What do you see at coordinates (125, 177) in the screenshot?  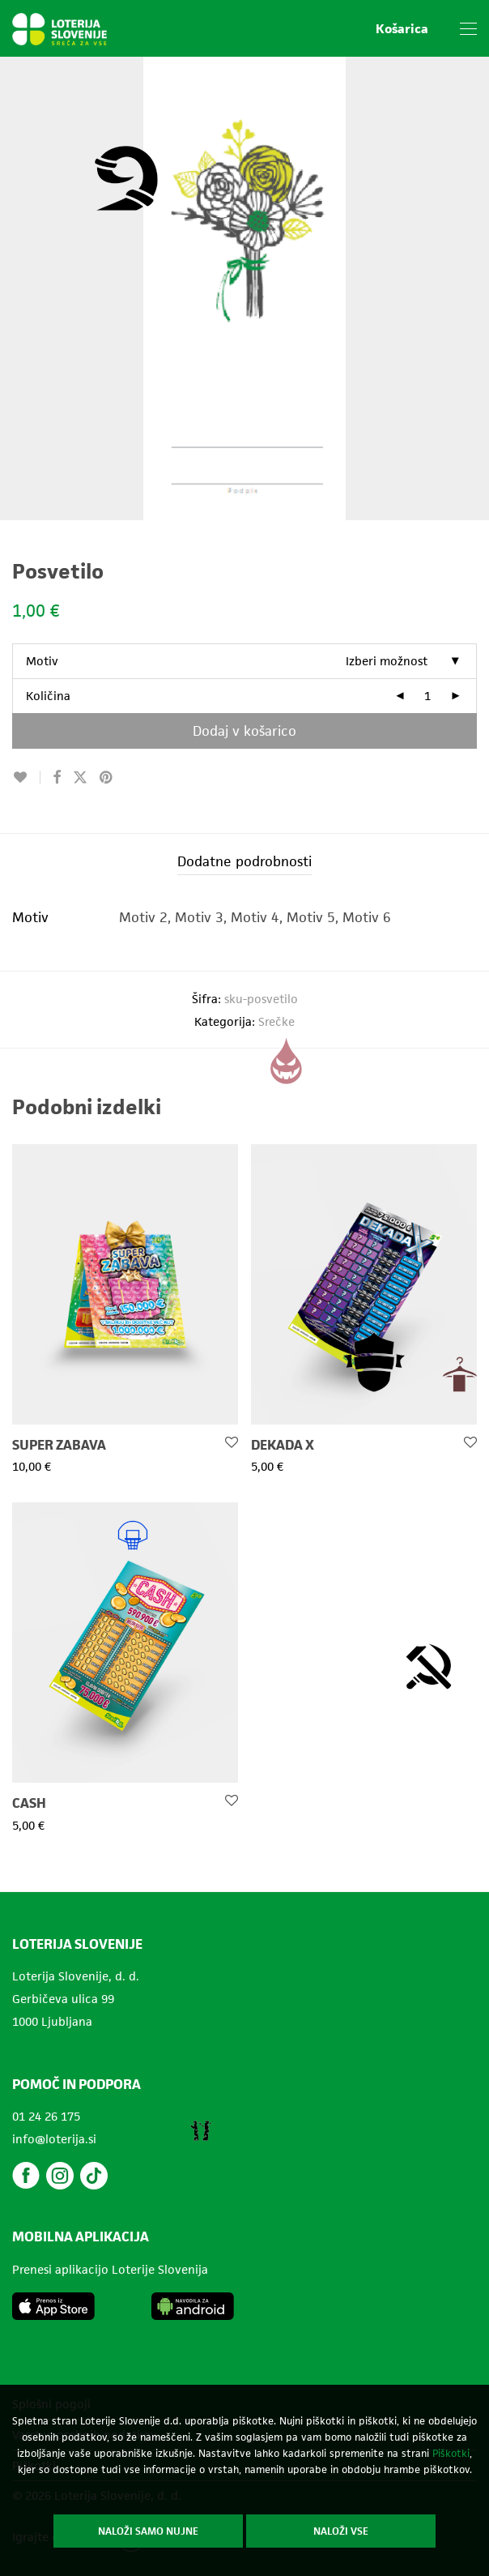 I see `represents a sea creature or kraken in a game interface` at bounding box center [125, 177].